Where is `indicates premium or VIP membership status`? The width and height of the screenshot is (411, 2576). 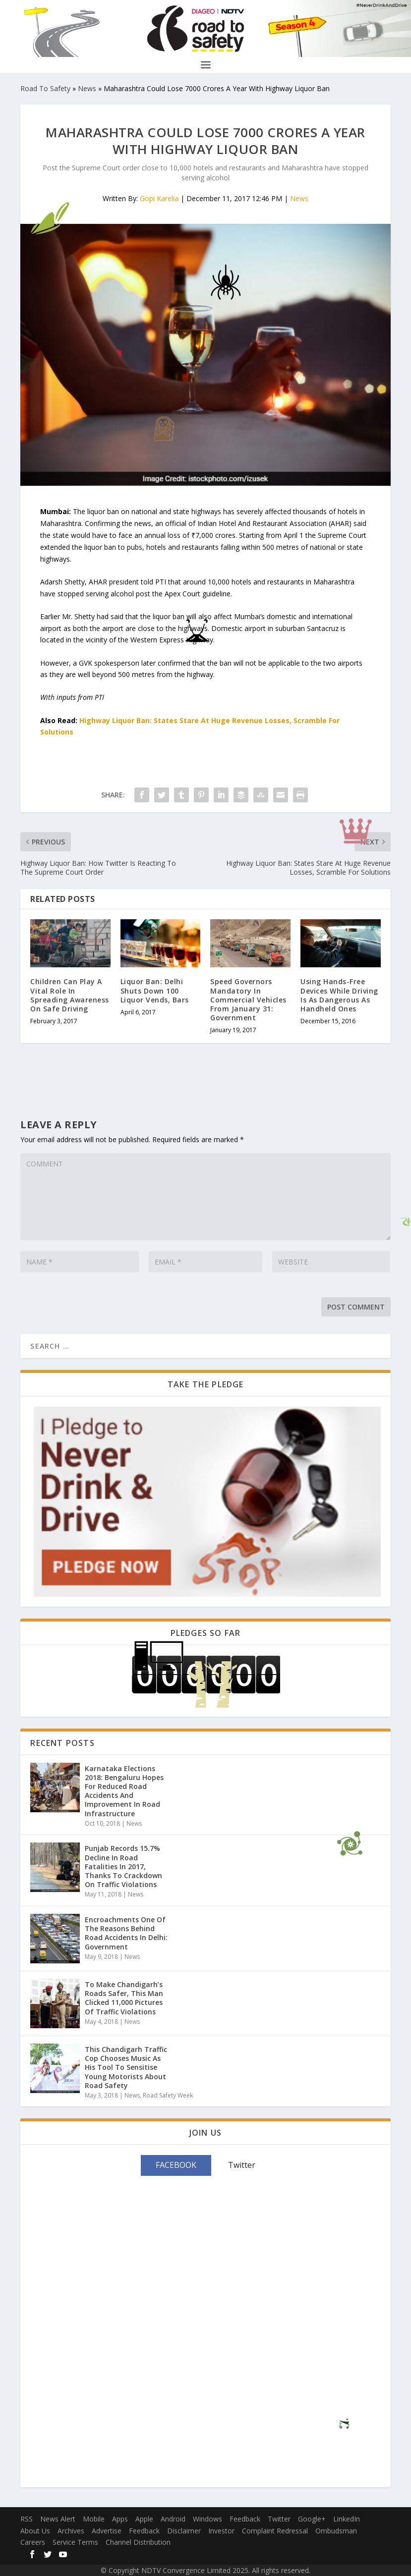
indicates premium or VIP membership status is located at coordinates (355, 832).